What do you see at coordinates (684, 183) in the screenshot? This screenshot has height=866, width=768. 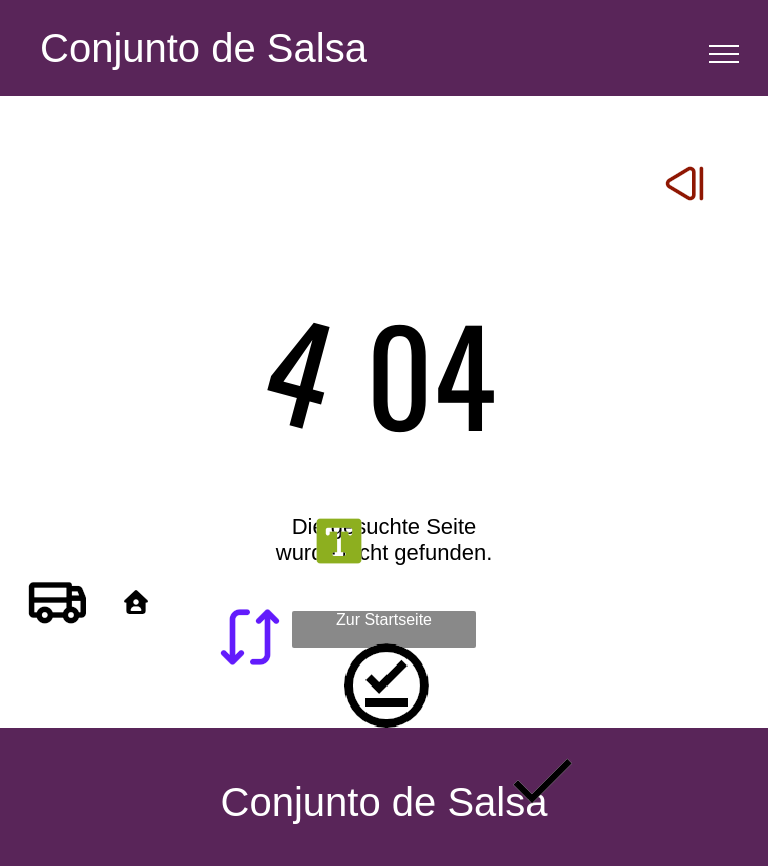 I see `skip to previous track or beginning` at bounding box center [684, 183].